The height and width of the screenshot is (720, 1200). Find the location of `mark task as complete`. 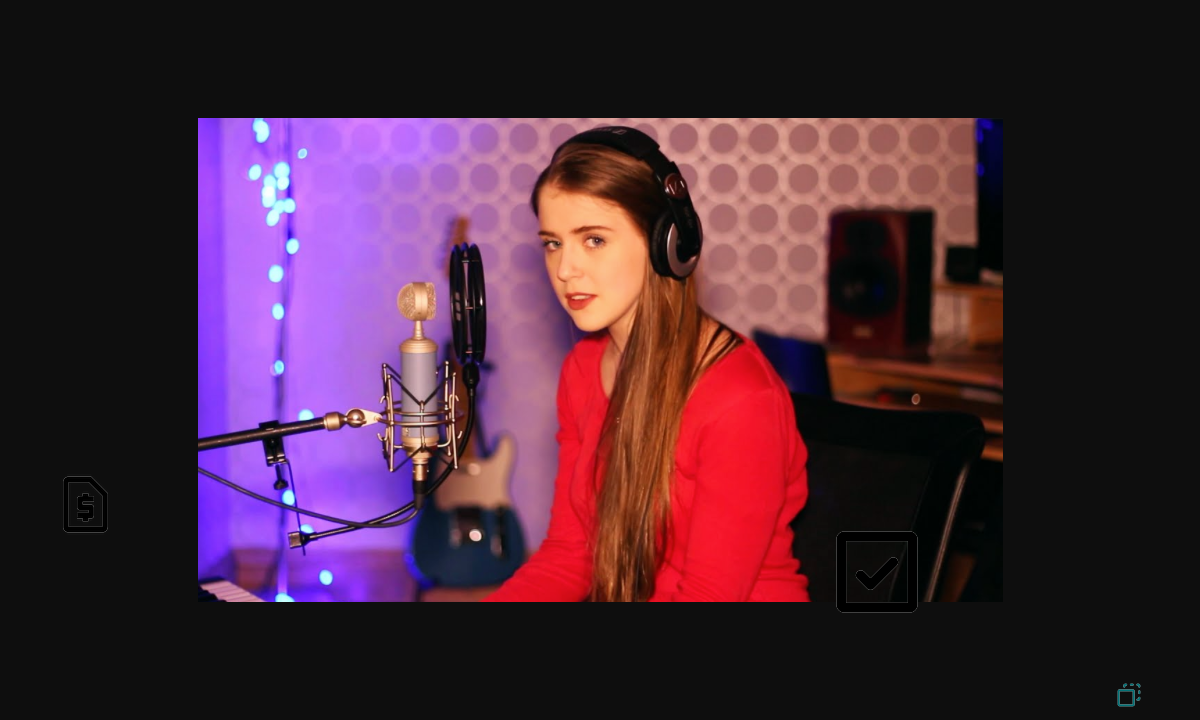

mark task as complete is located at coordinates (877, 572).